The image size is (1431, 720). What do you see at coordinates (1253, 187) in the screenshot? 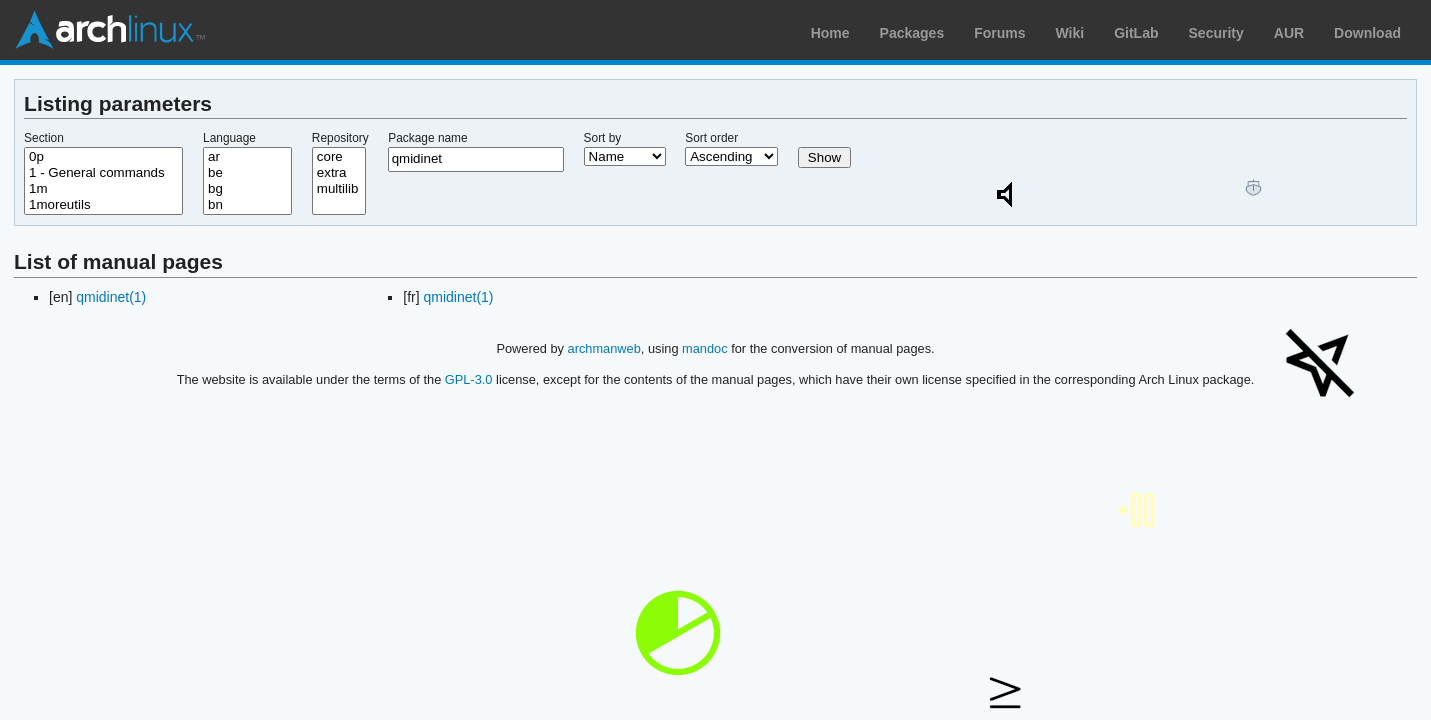
I see `access boat or marine transportation options` at bounding box center [1253, 187].